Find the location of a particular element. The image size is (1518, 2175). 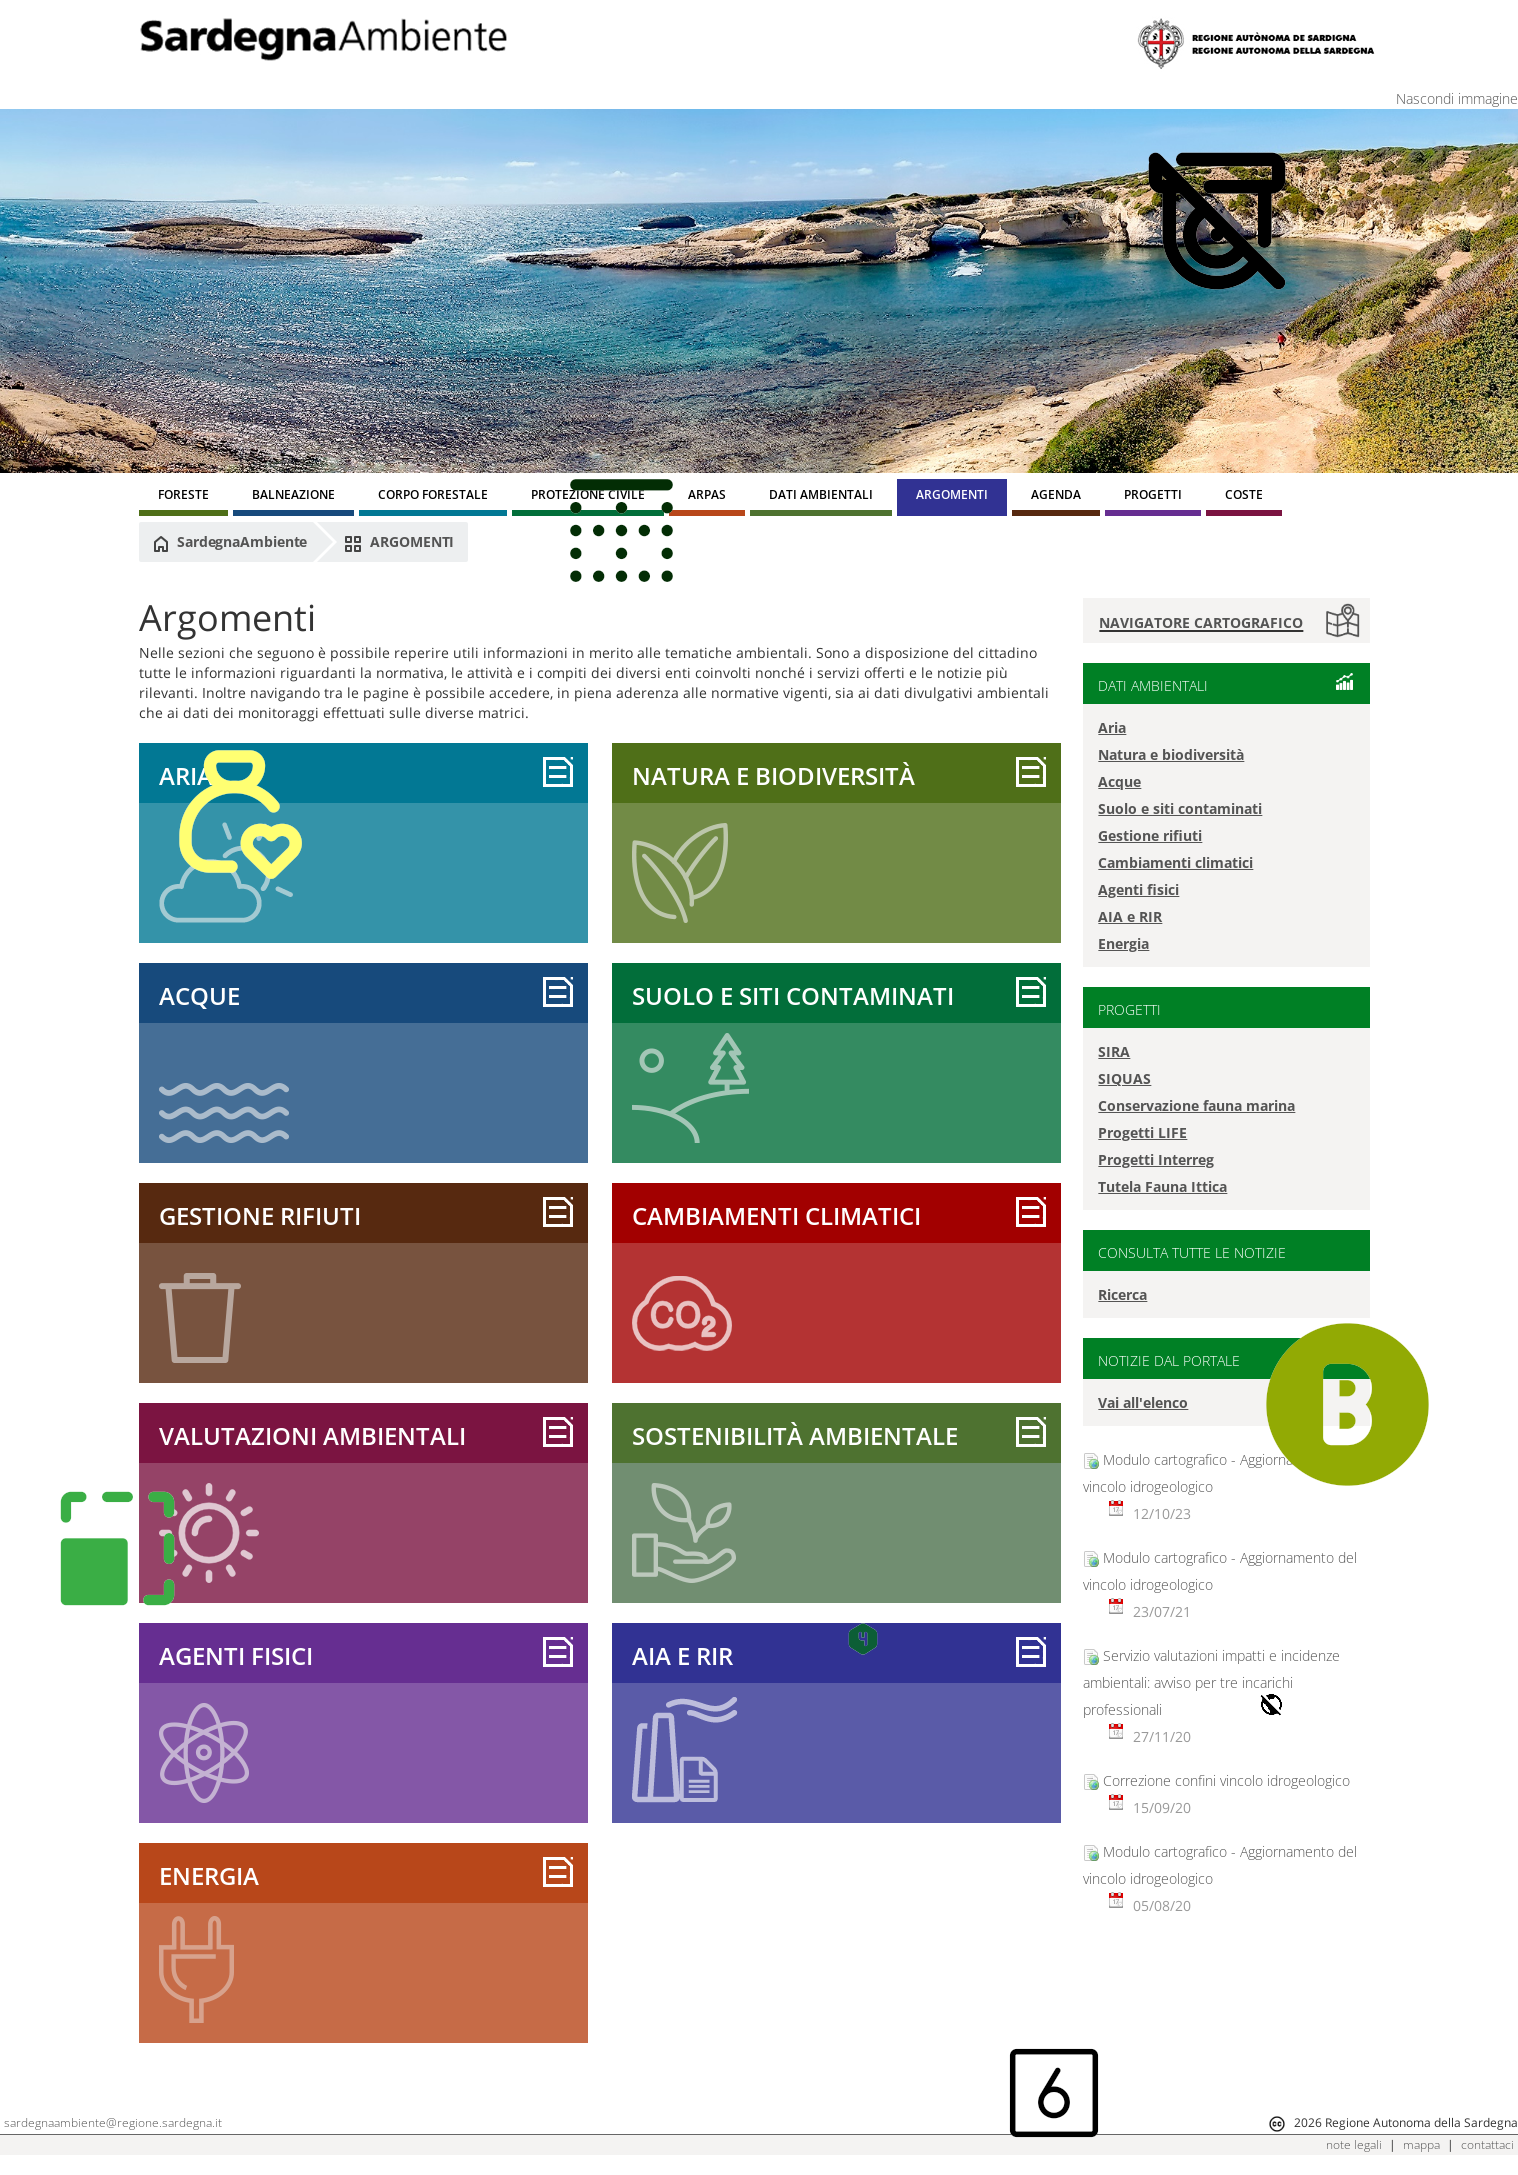

cctv camera is disabled or offline is located at coordinates (1217, 221).